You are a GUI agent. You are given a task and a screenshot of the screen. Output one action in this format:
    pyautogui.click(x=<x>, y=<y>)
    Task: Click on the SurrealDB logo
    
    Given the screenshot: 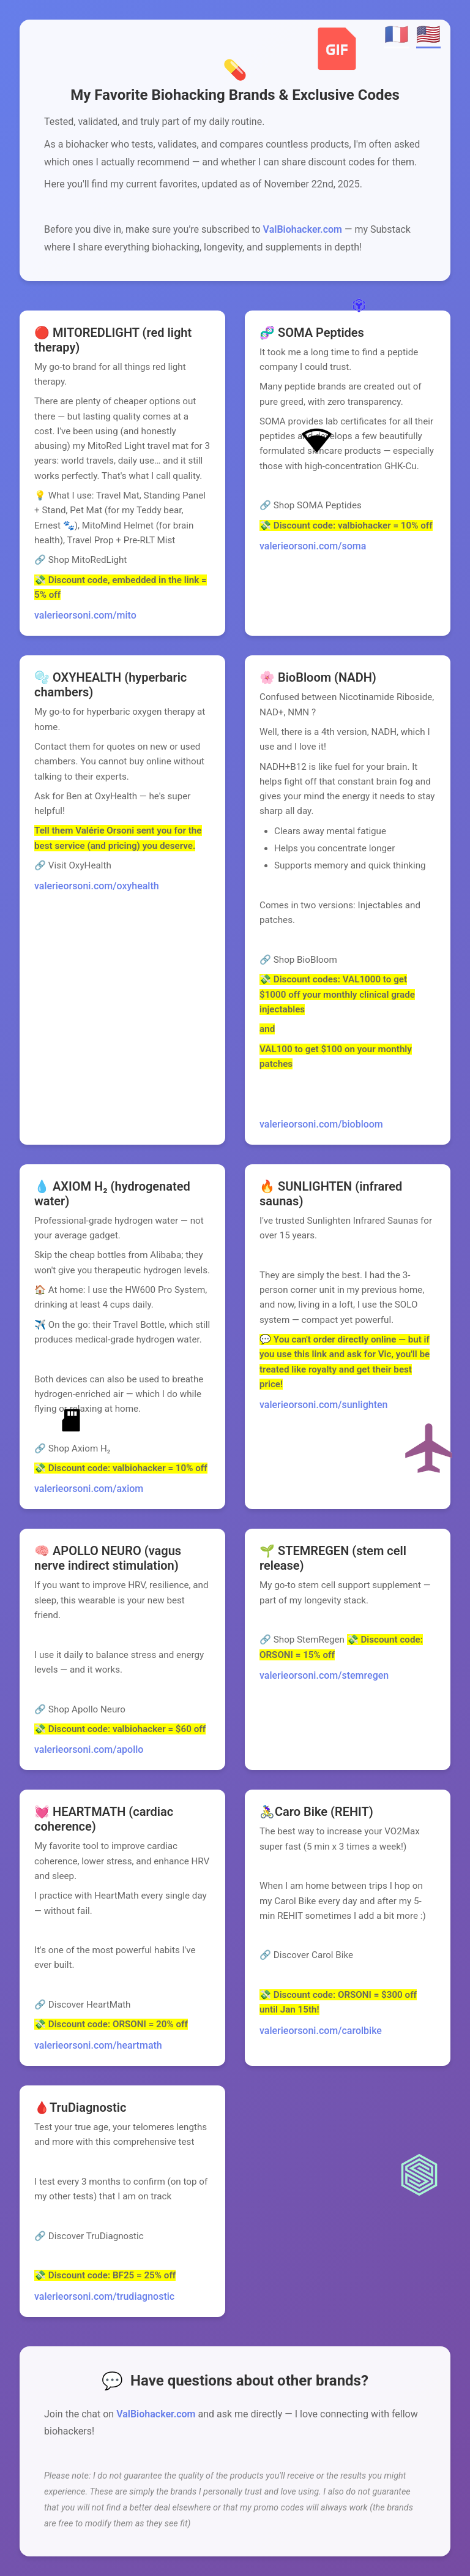 What is the action you would take?
    pyautogui.click(x=419, y=2175)
    